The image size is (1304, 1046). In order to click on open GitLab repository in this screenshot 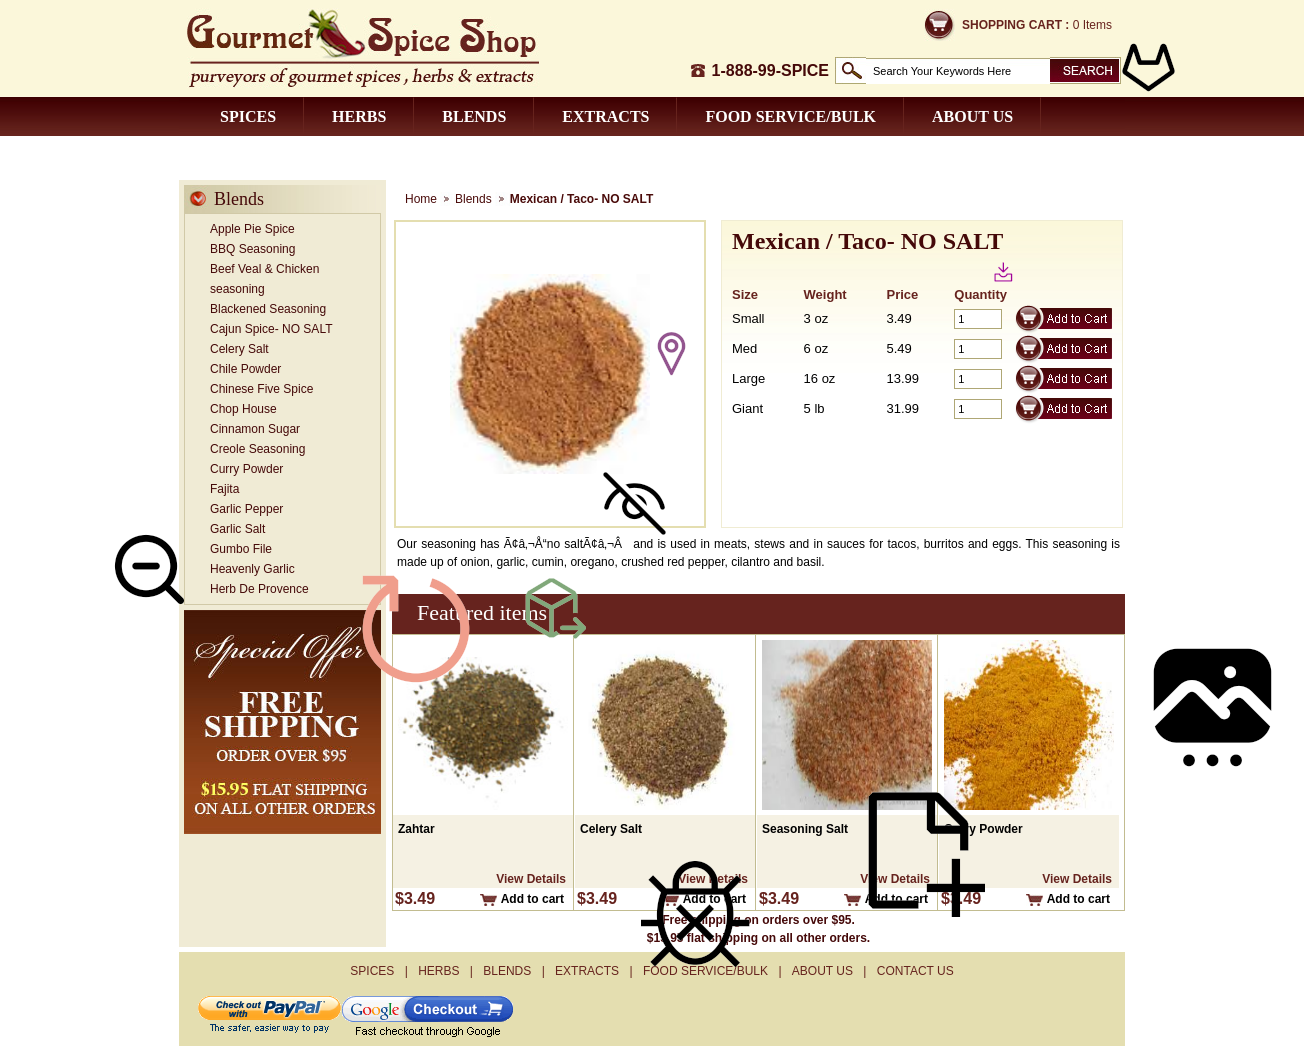, I will do `click(1148, 67)`.